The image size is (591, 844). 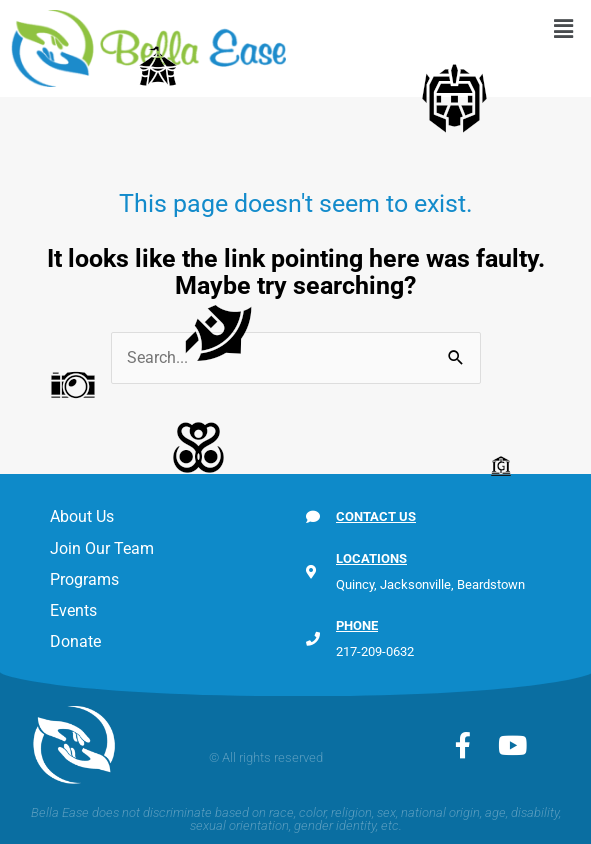 I want to click on select halberd weapon in game inventory, so click(x=218, y=336).